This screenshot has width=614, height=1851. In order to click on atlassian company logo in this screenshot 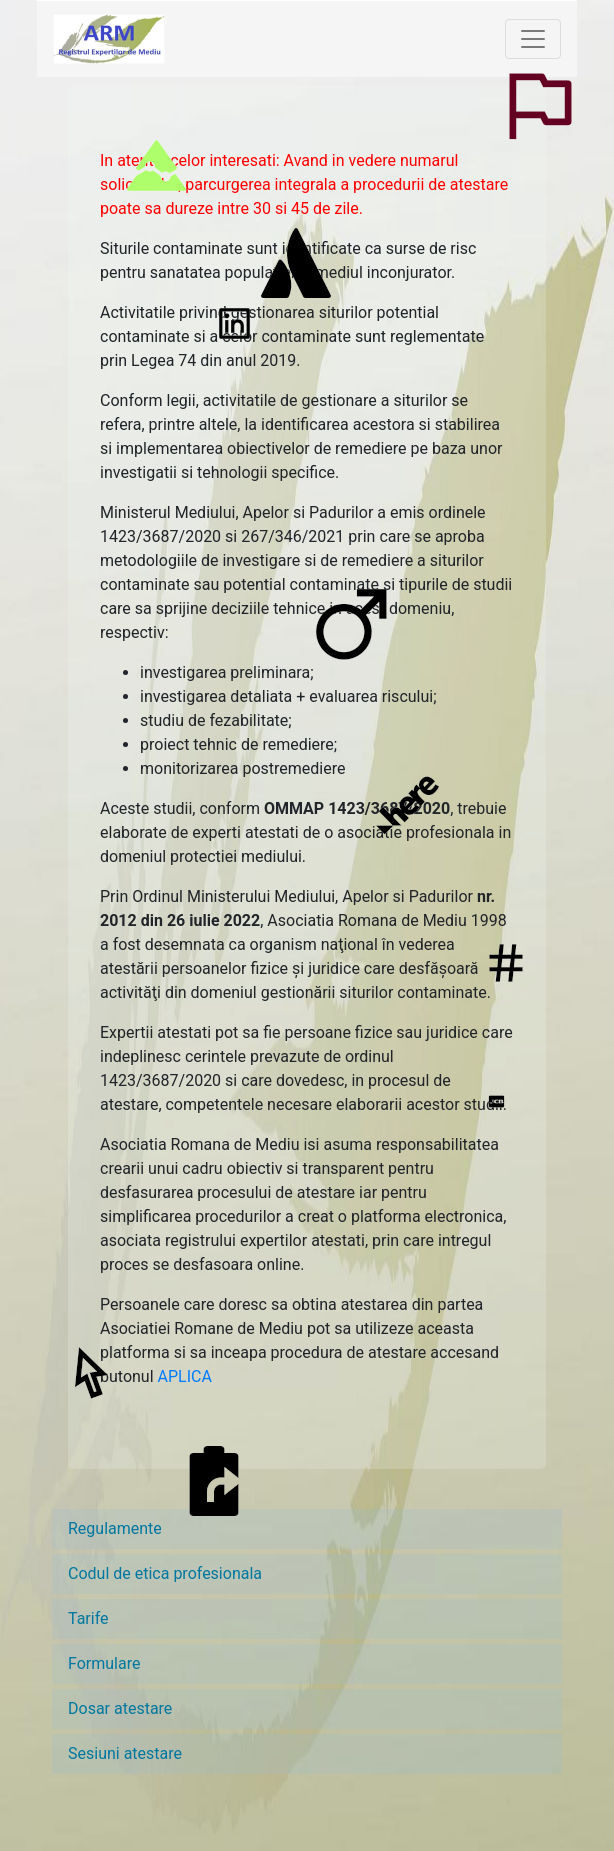, I will do `click(296, 263)`.